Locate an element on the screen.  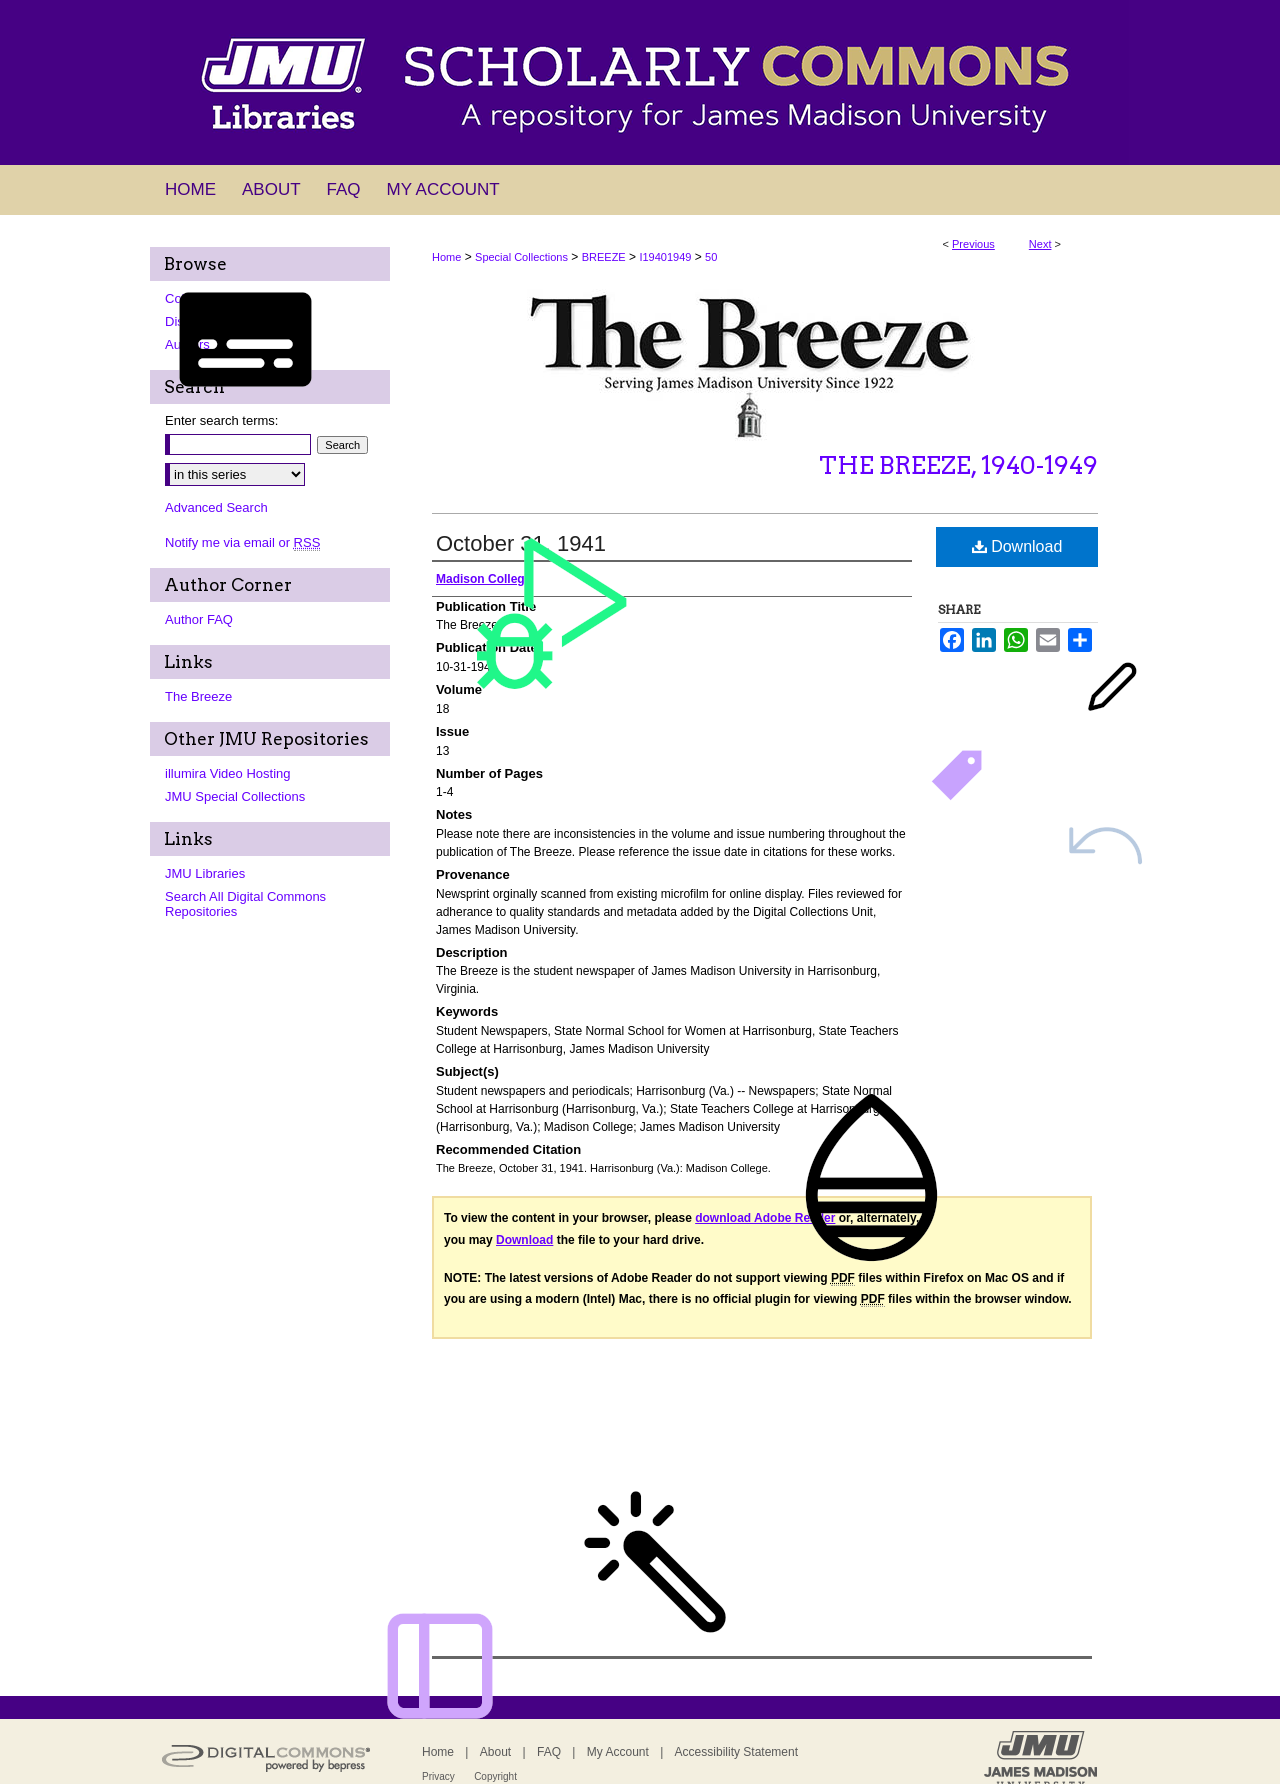
view or apply tags to an item is located at coordinates (957, 774).